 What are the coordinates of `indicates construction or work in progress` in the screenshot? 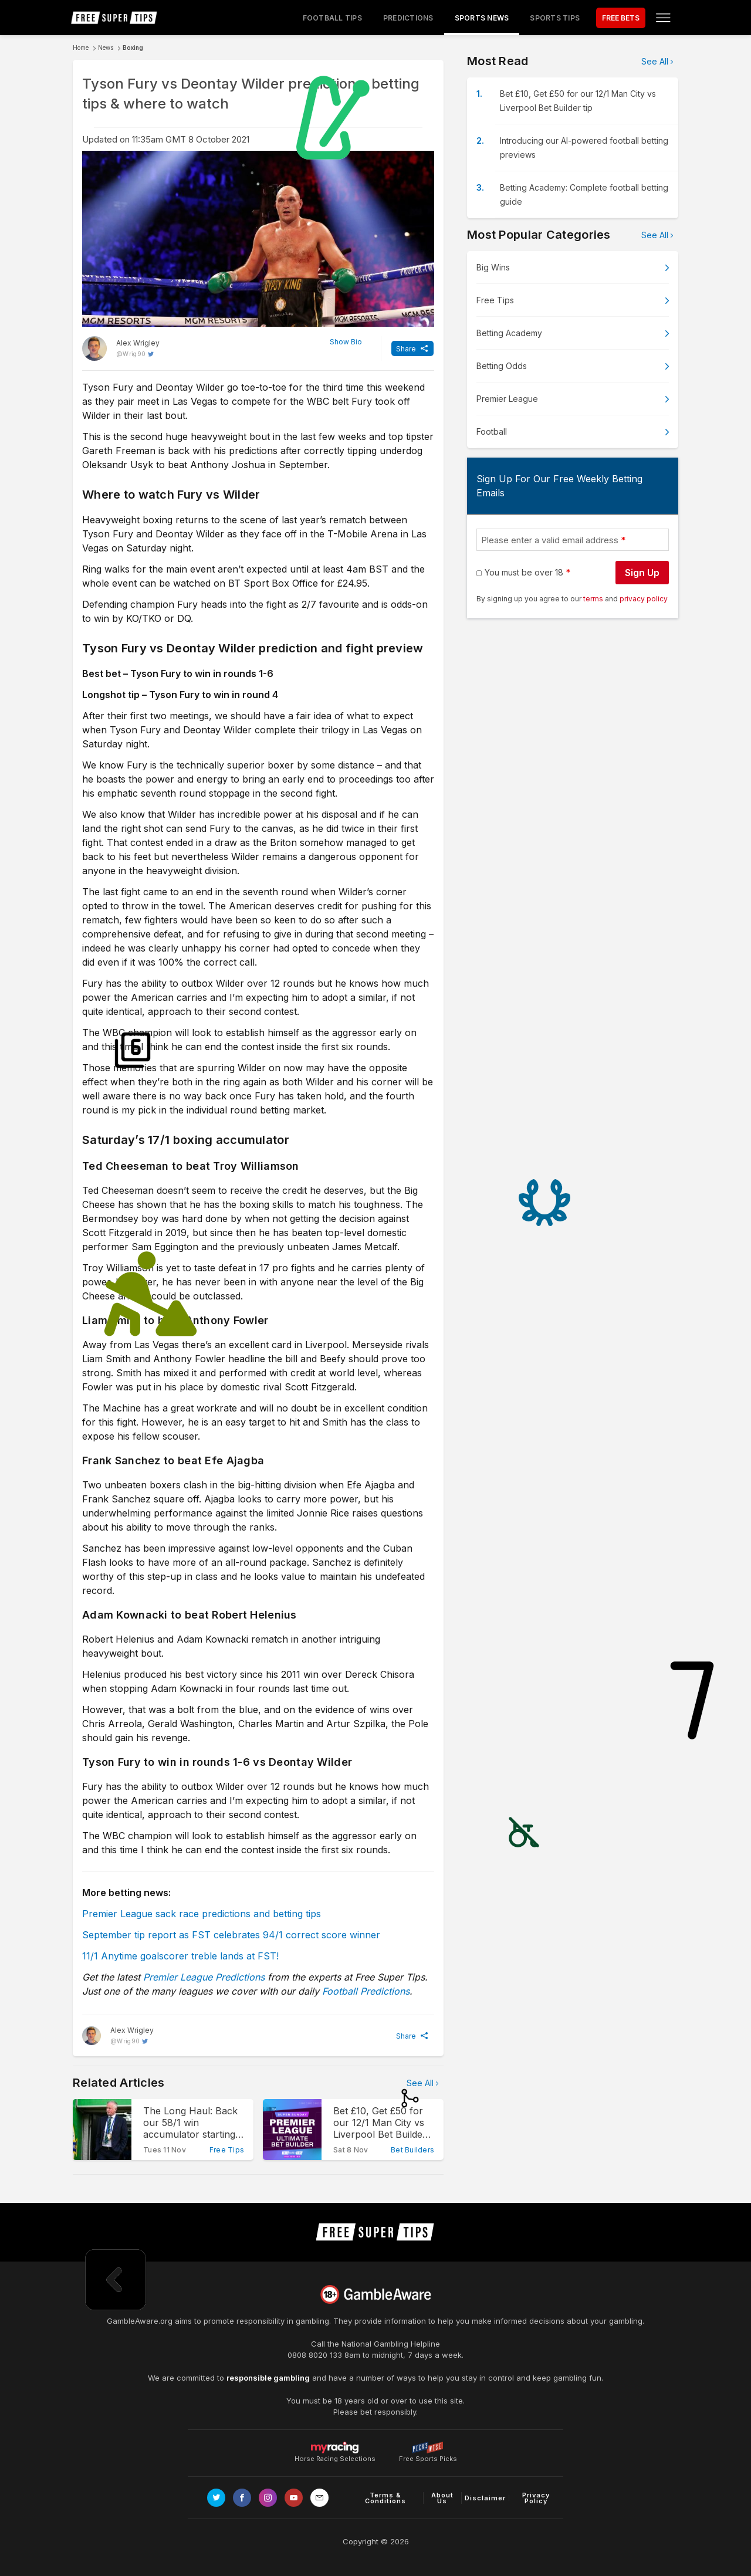 It's located at (150, 1295).